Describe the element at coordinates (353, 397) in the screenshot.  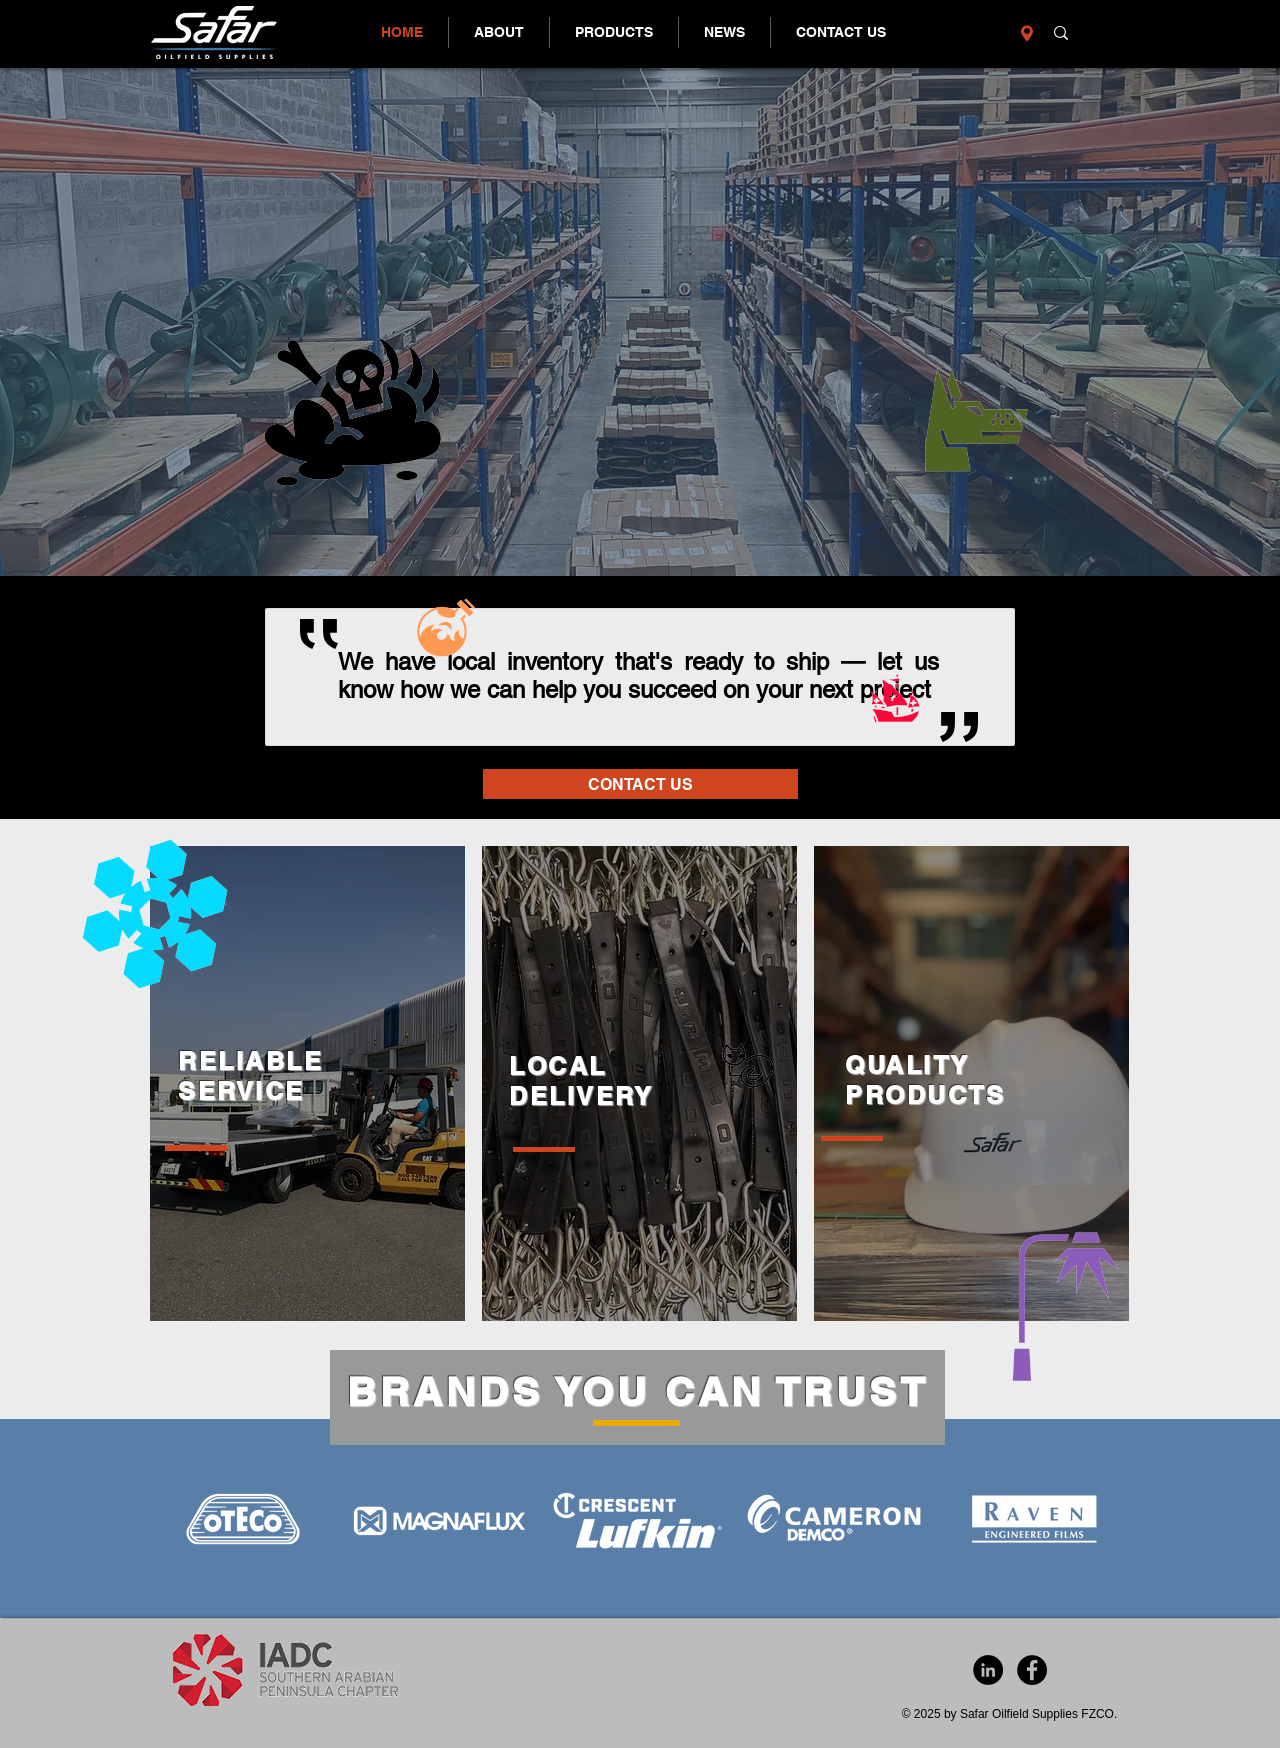
I see `indicates hazardous or toxic content` at that location.